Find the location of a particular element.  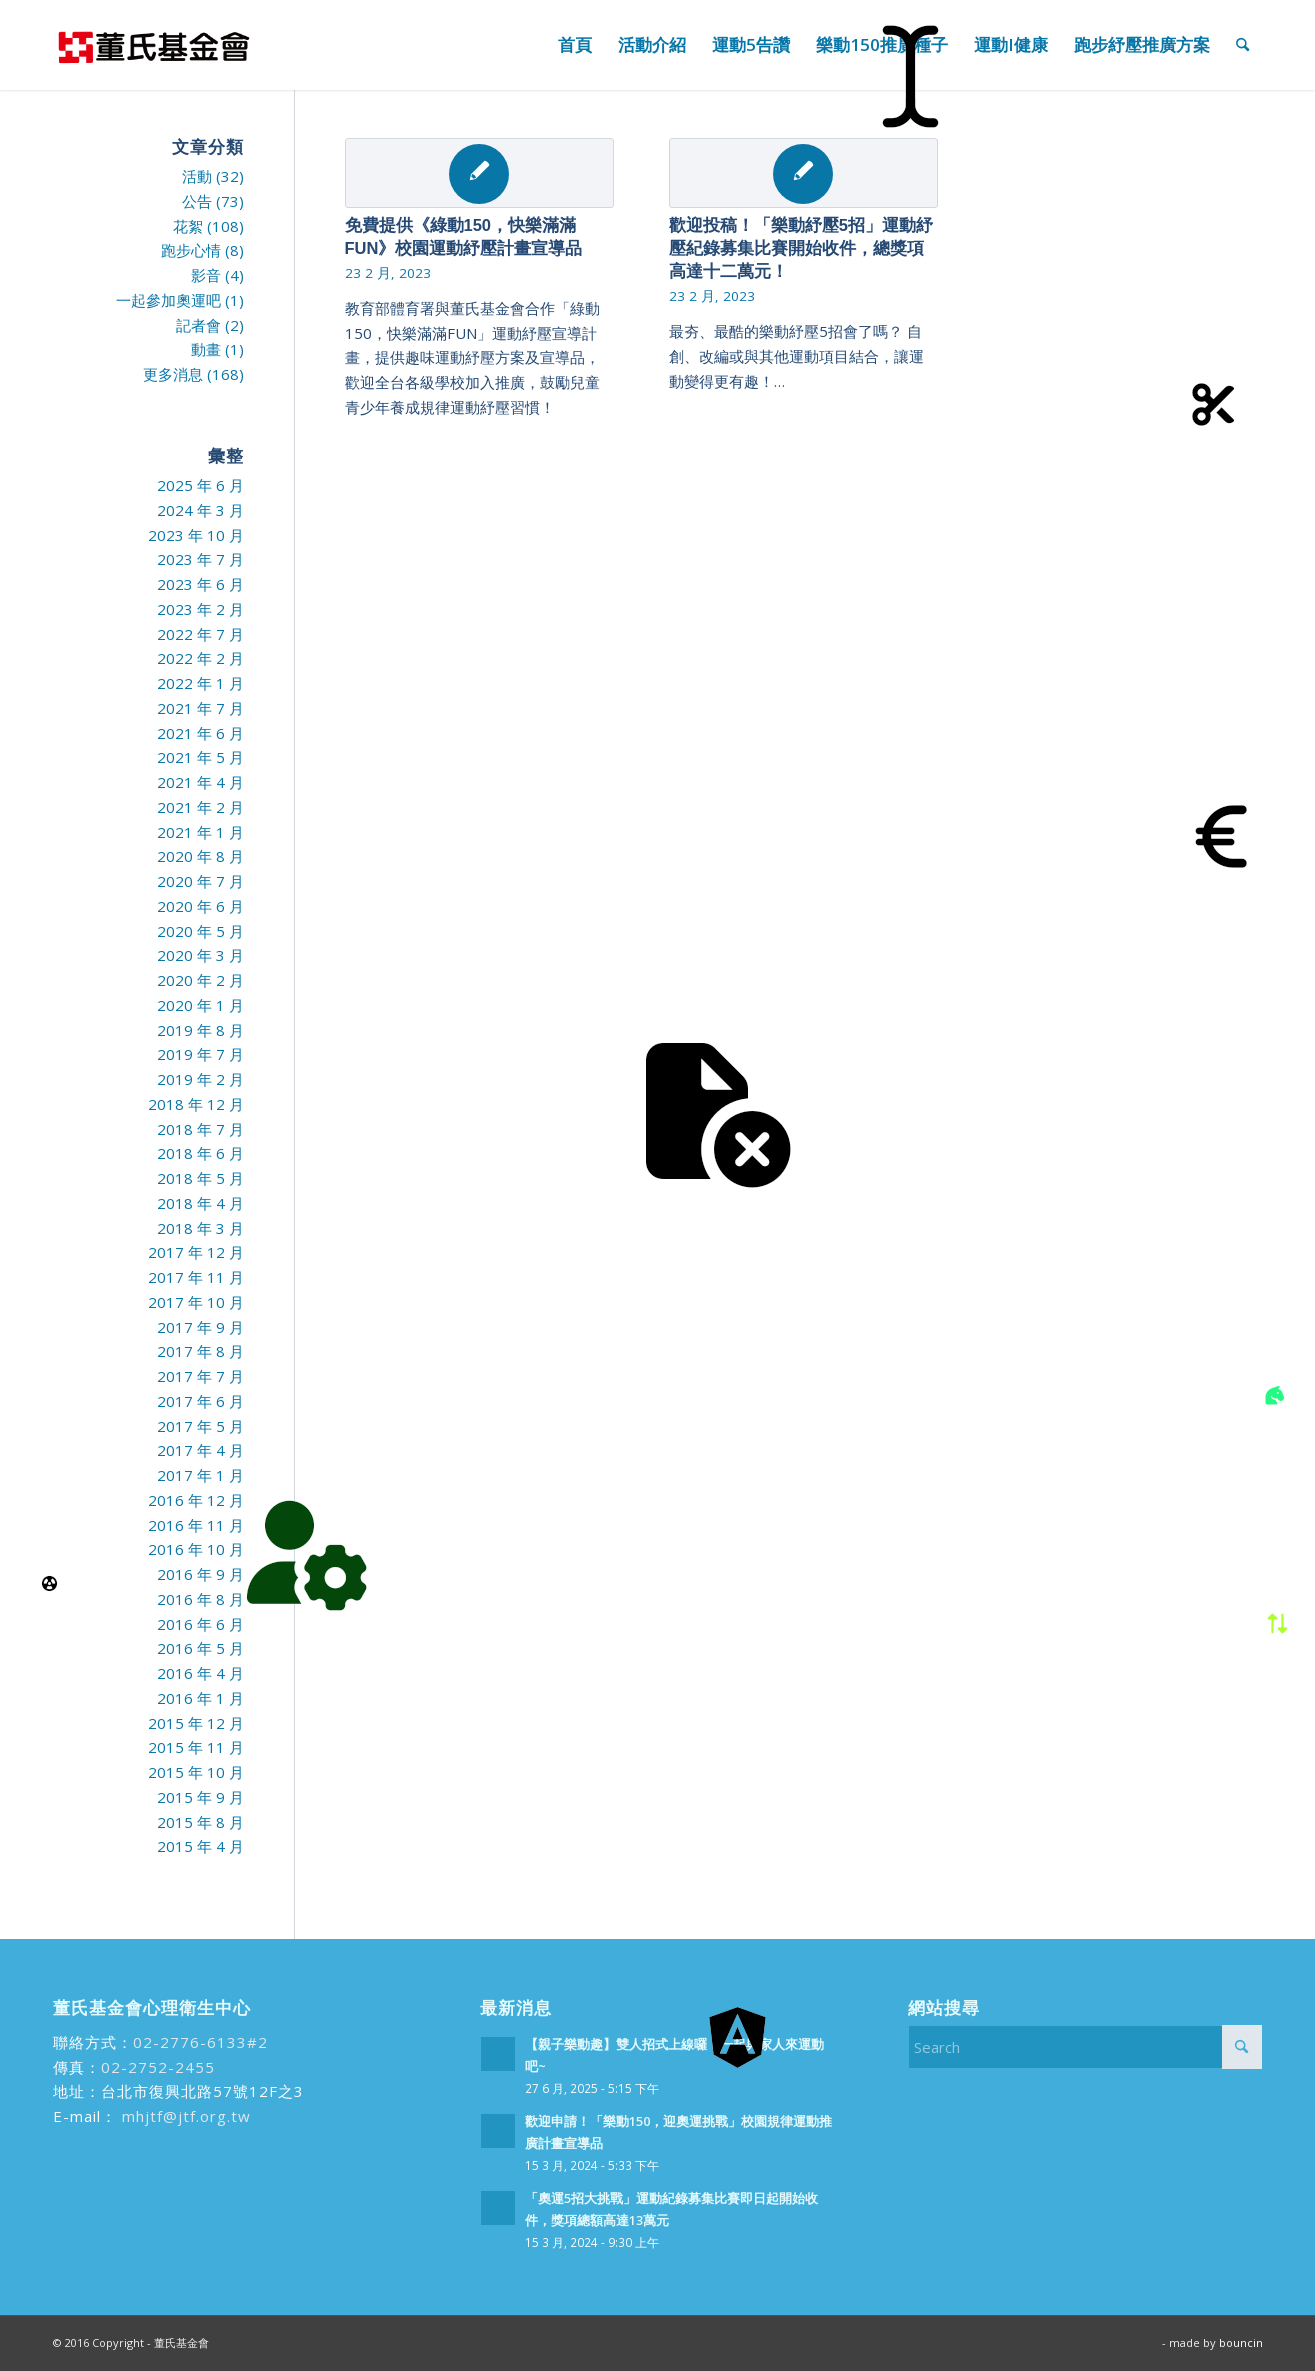

delete or remove a file is located at coordinates (714, 1111).